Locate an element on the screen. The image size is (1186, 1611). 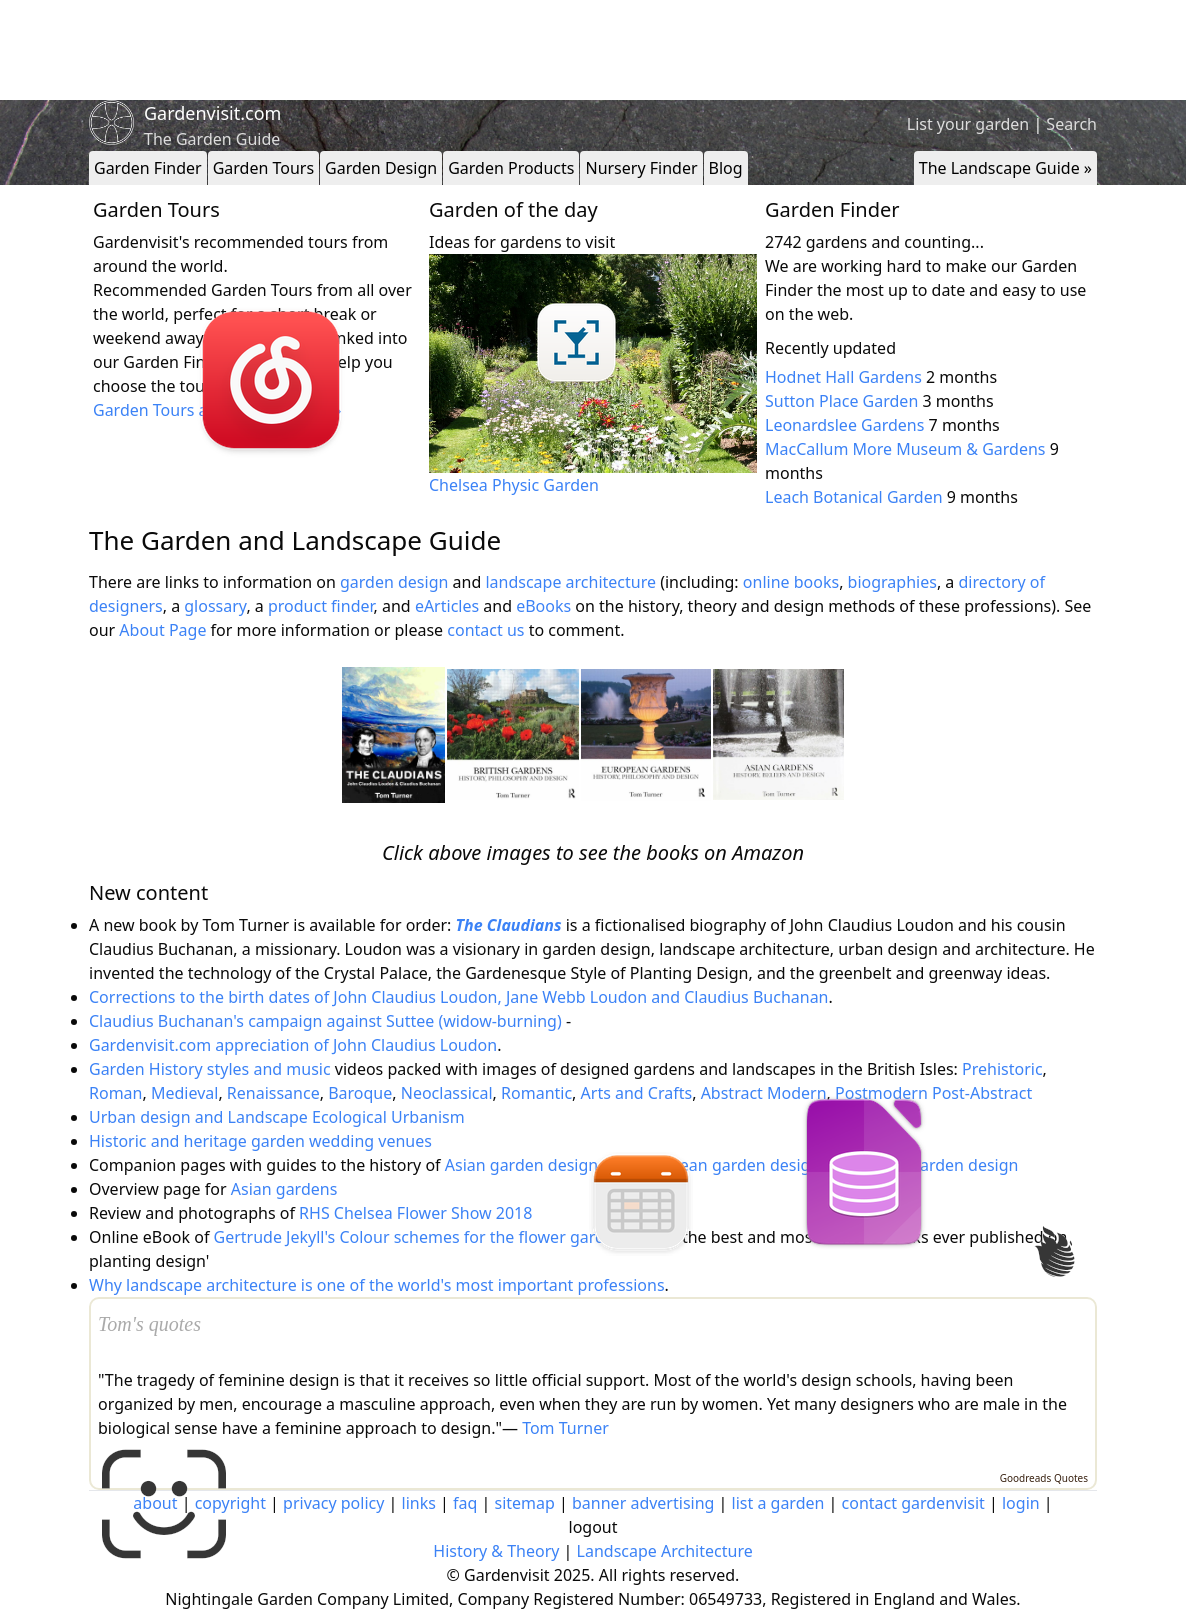
open libreoffice base database application is located at coordinates (864, 1172).